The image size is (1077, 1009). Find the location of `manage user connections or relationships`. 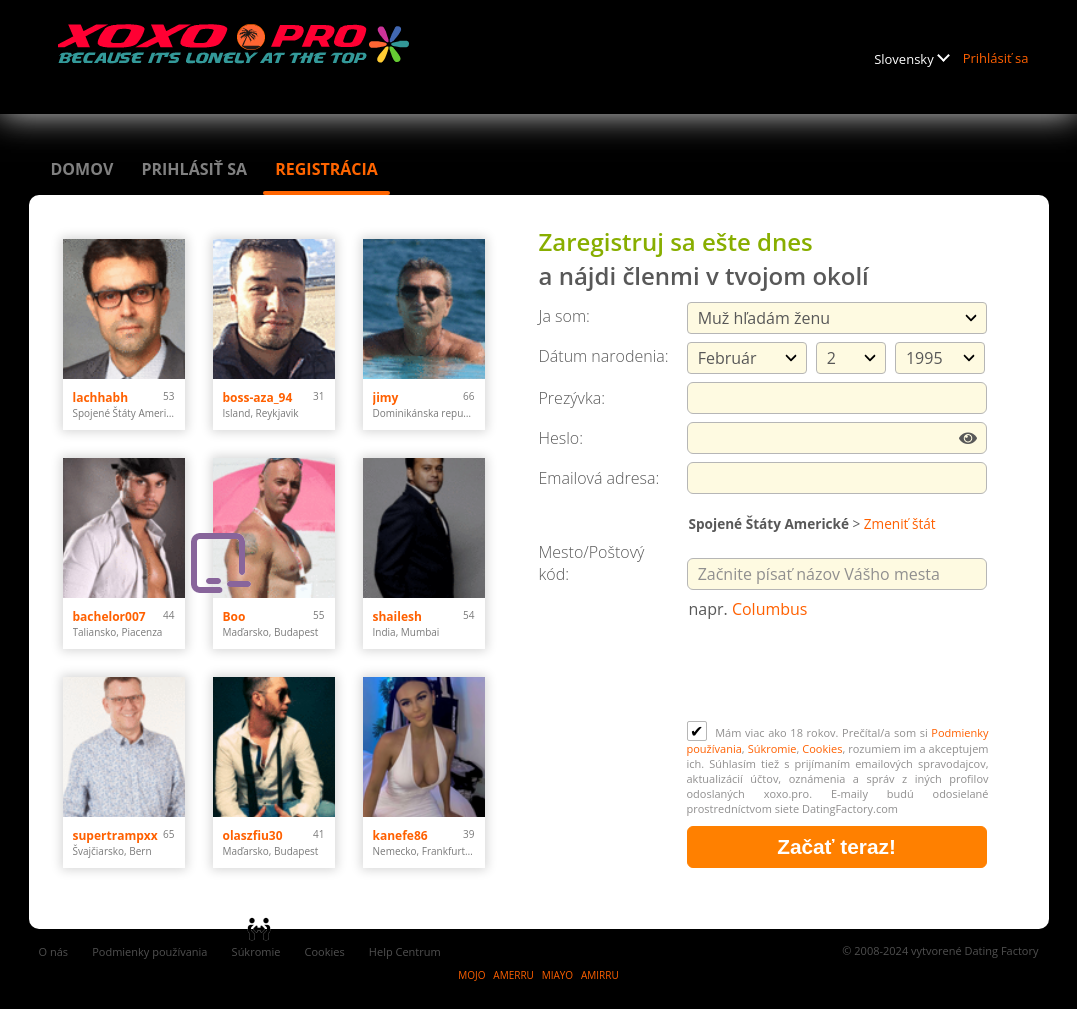

manage user connections or relationships is located at coordinates (259, 929).